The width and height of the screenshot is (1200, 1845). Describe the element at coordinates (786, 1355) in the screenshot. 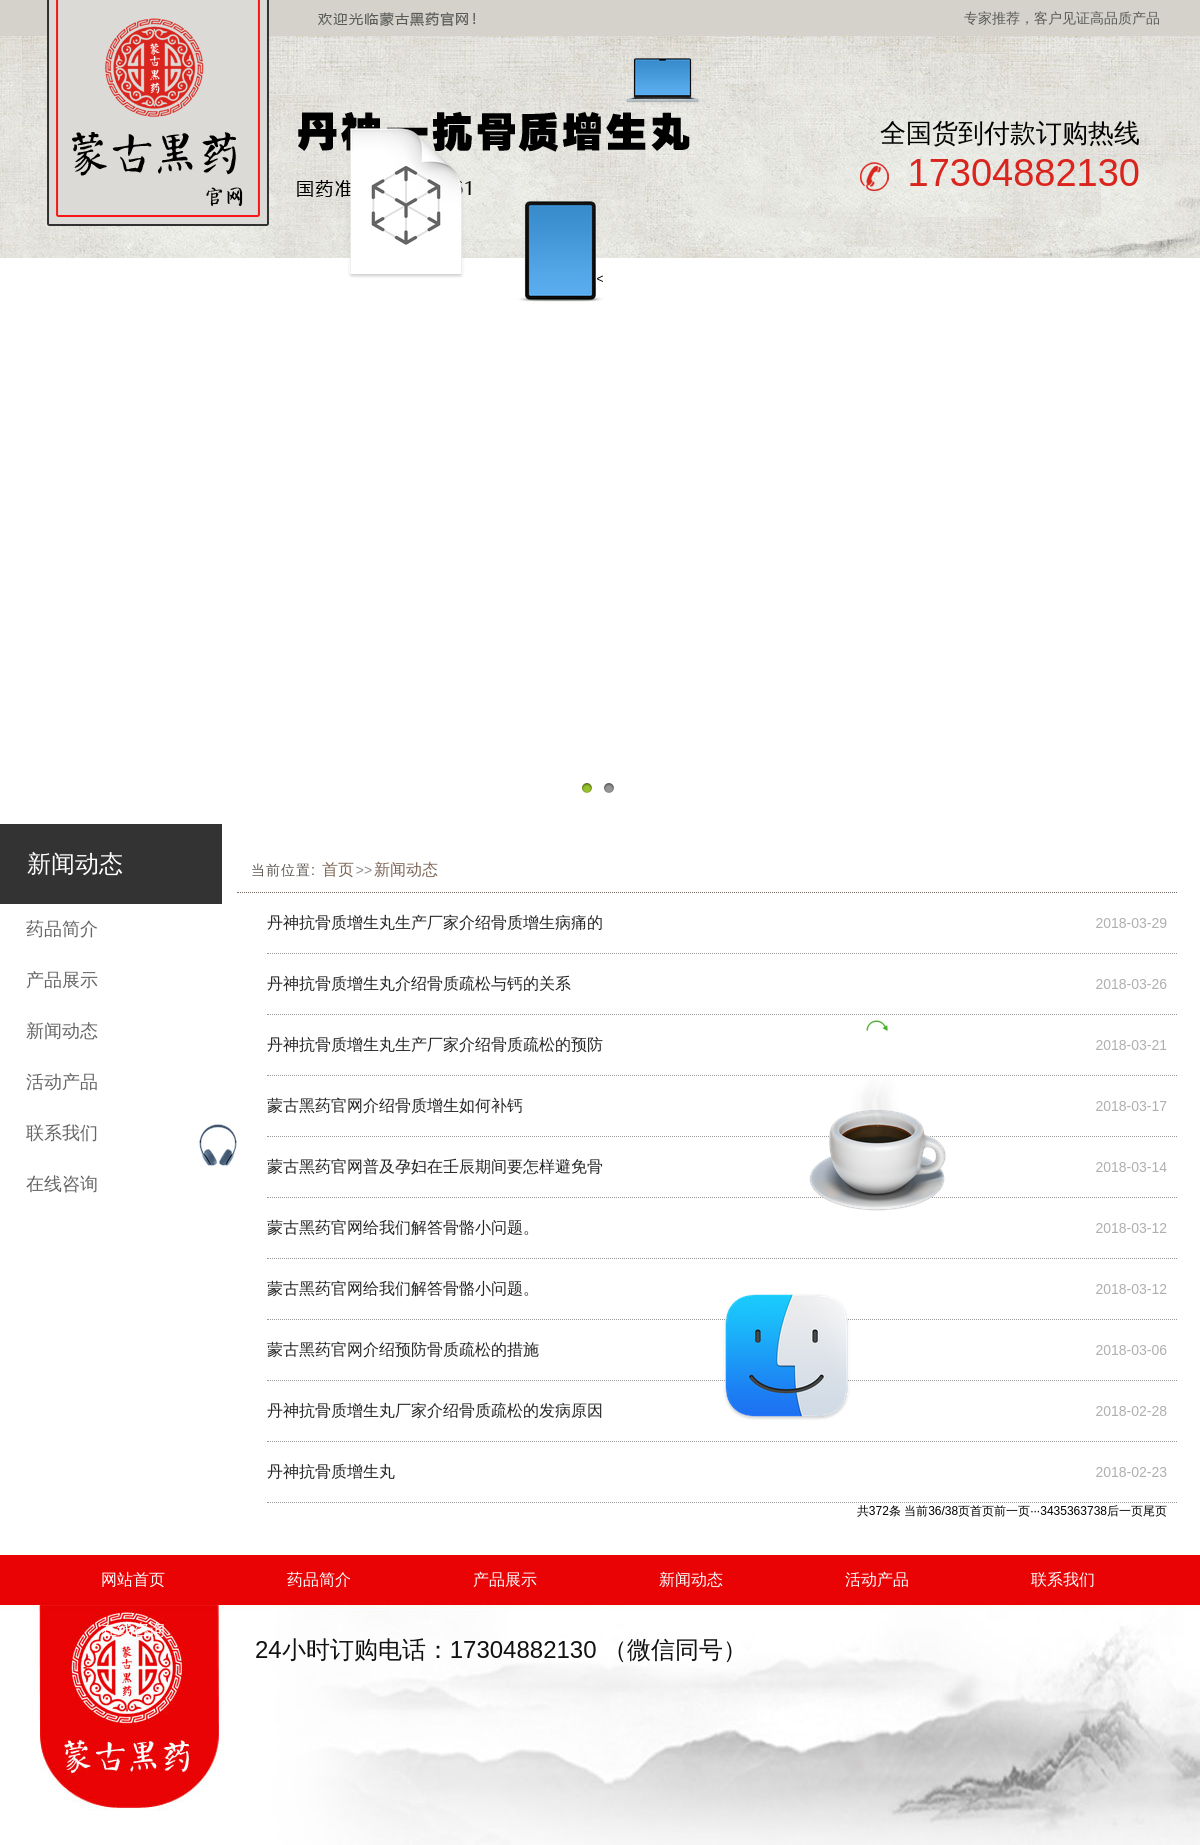

I see `open Finder to browse files and folders` at that location.